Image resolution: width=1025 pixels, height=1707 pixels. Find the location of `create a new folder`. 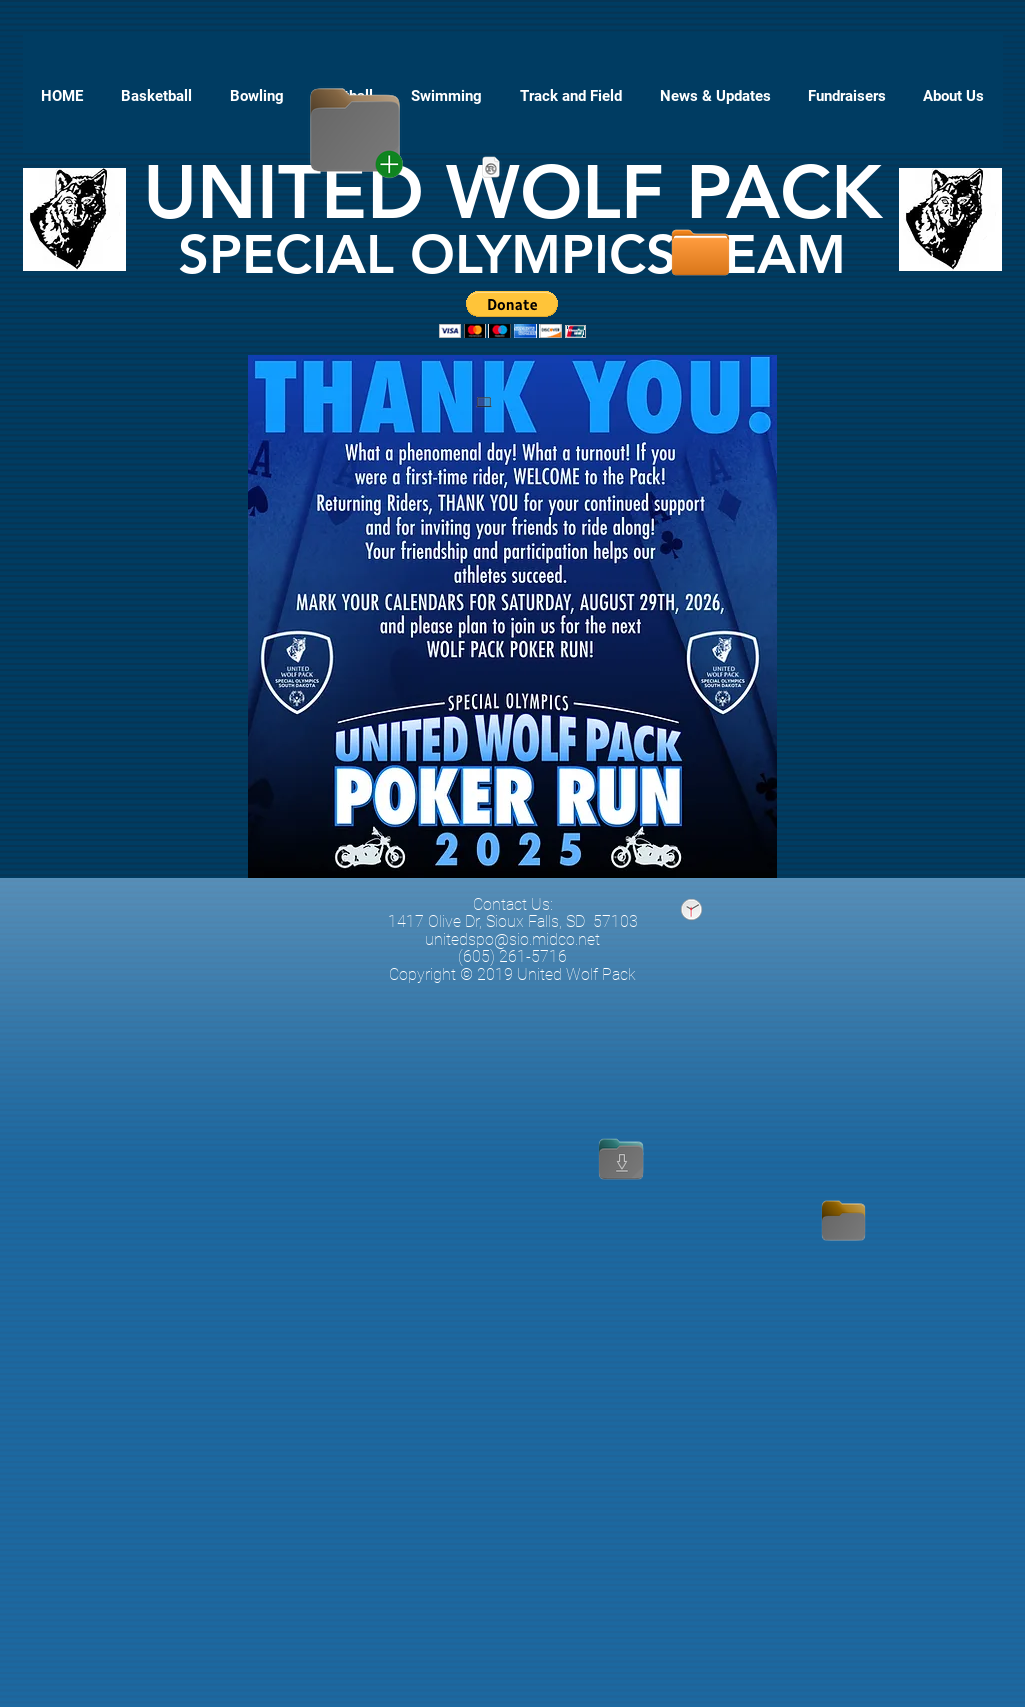

create a new folder is located at coordinates (355, 130).